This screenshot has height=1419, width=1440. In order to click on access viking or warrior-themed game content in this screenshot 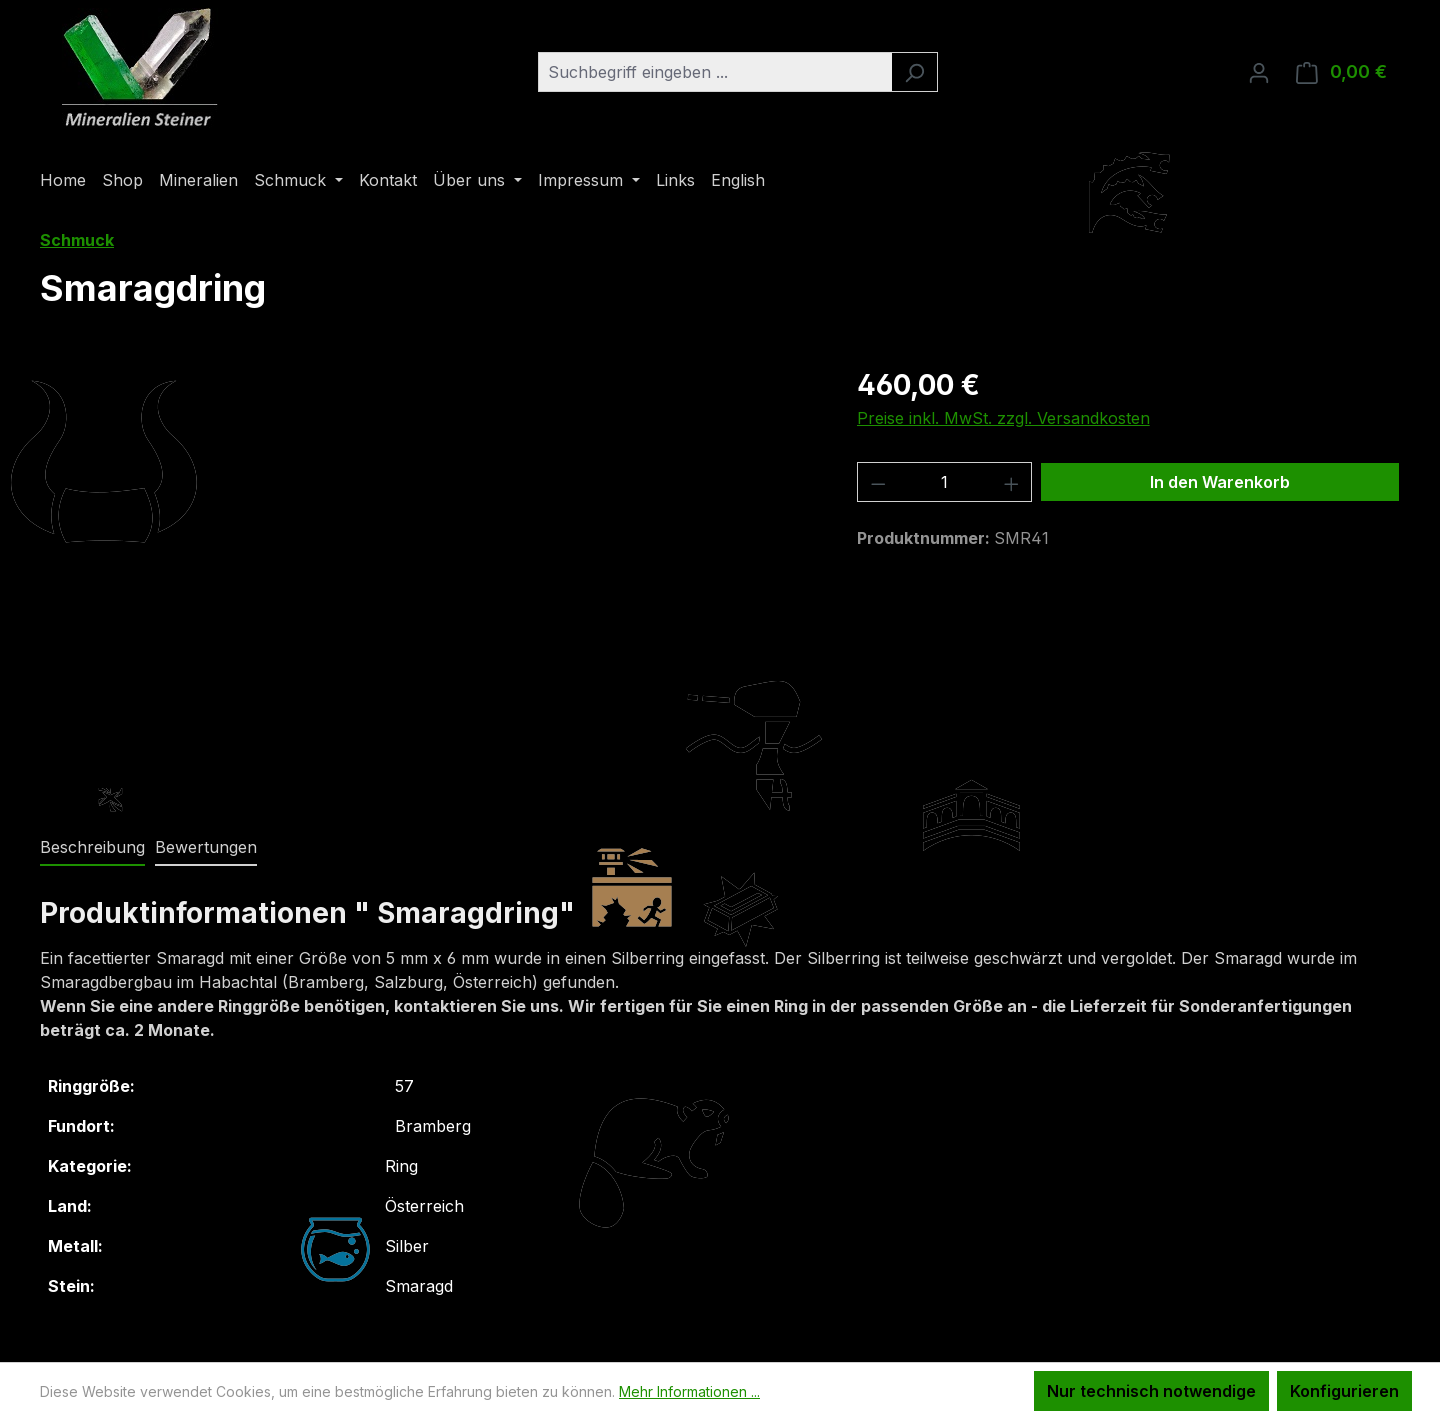, I will do `click(104, 467)`.